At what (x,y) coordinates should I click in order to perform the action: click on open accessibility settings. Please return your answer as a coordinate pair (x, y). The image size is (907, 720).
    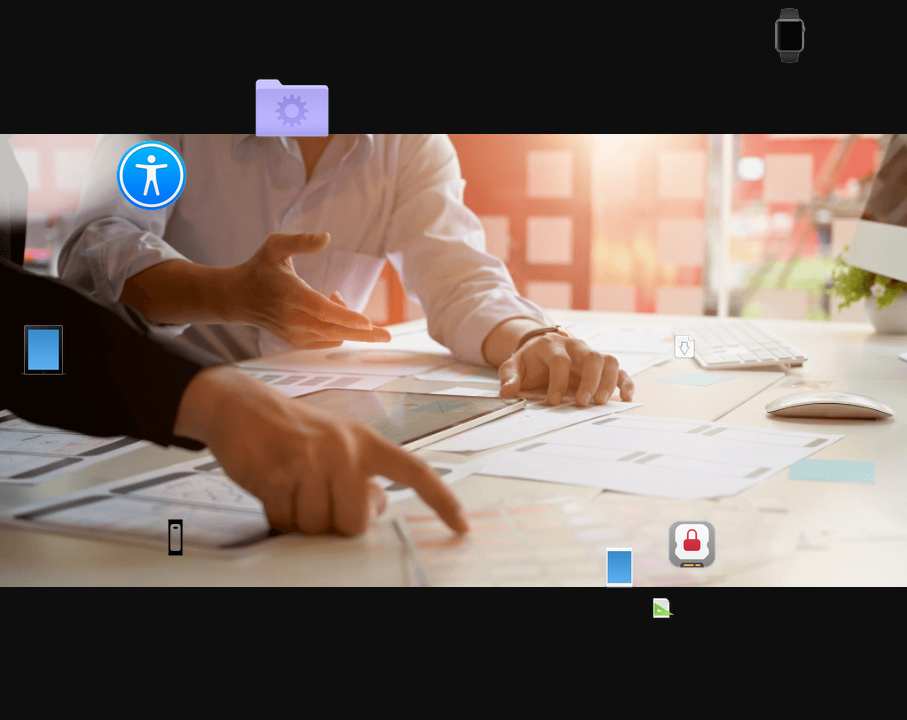
    Looking at the image, I should click on (151, 175).